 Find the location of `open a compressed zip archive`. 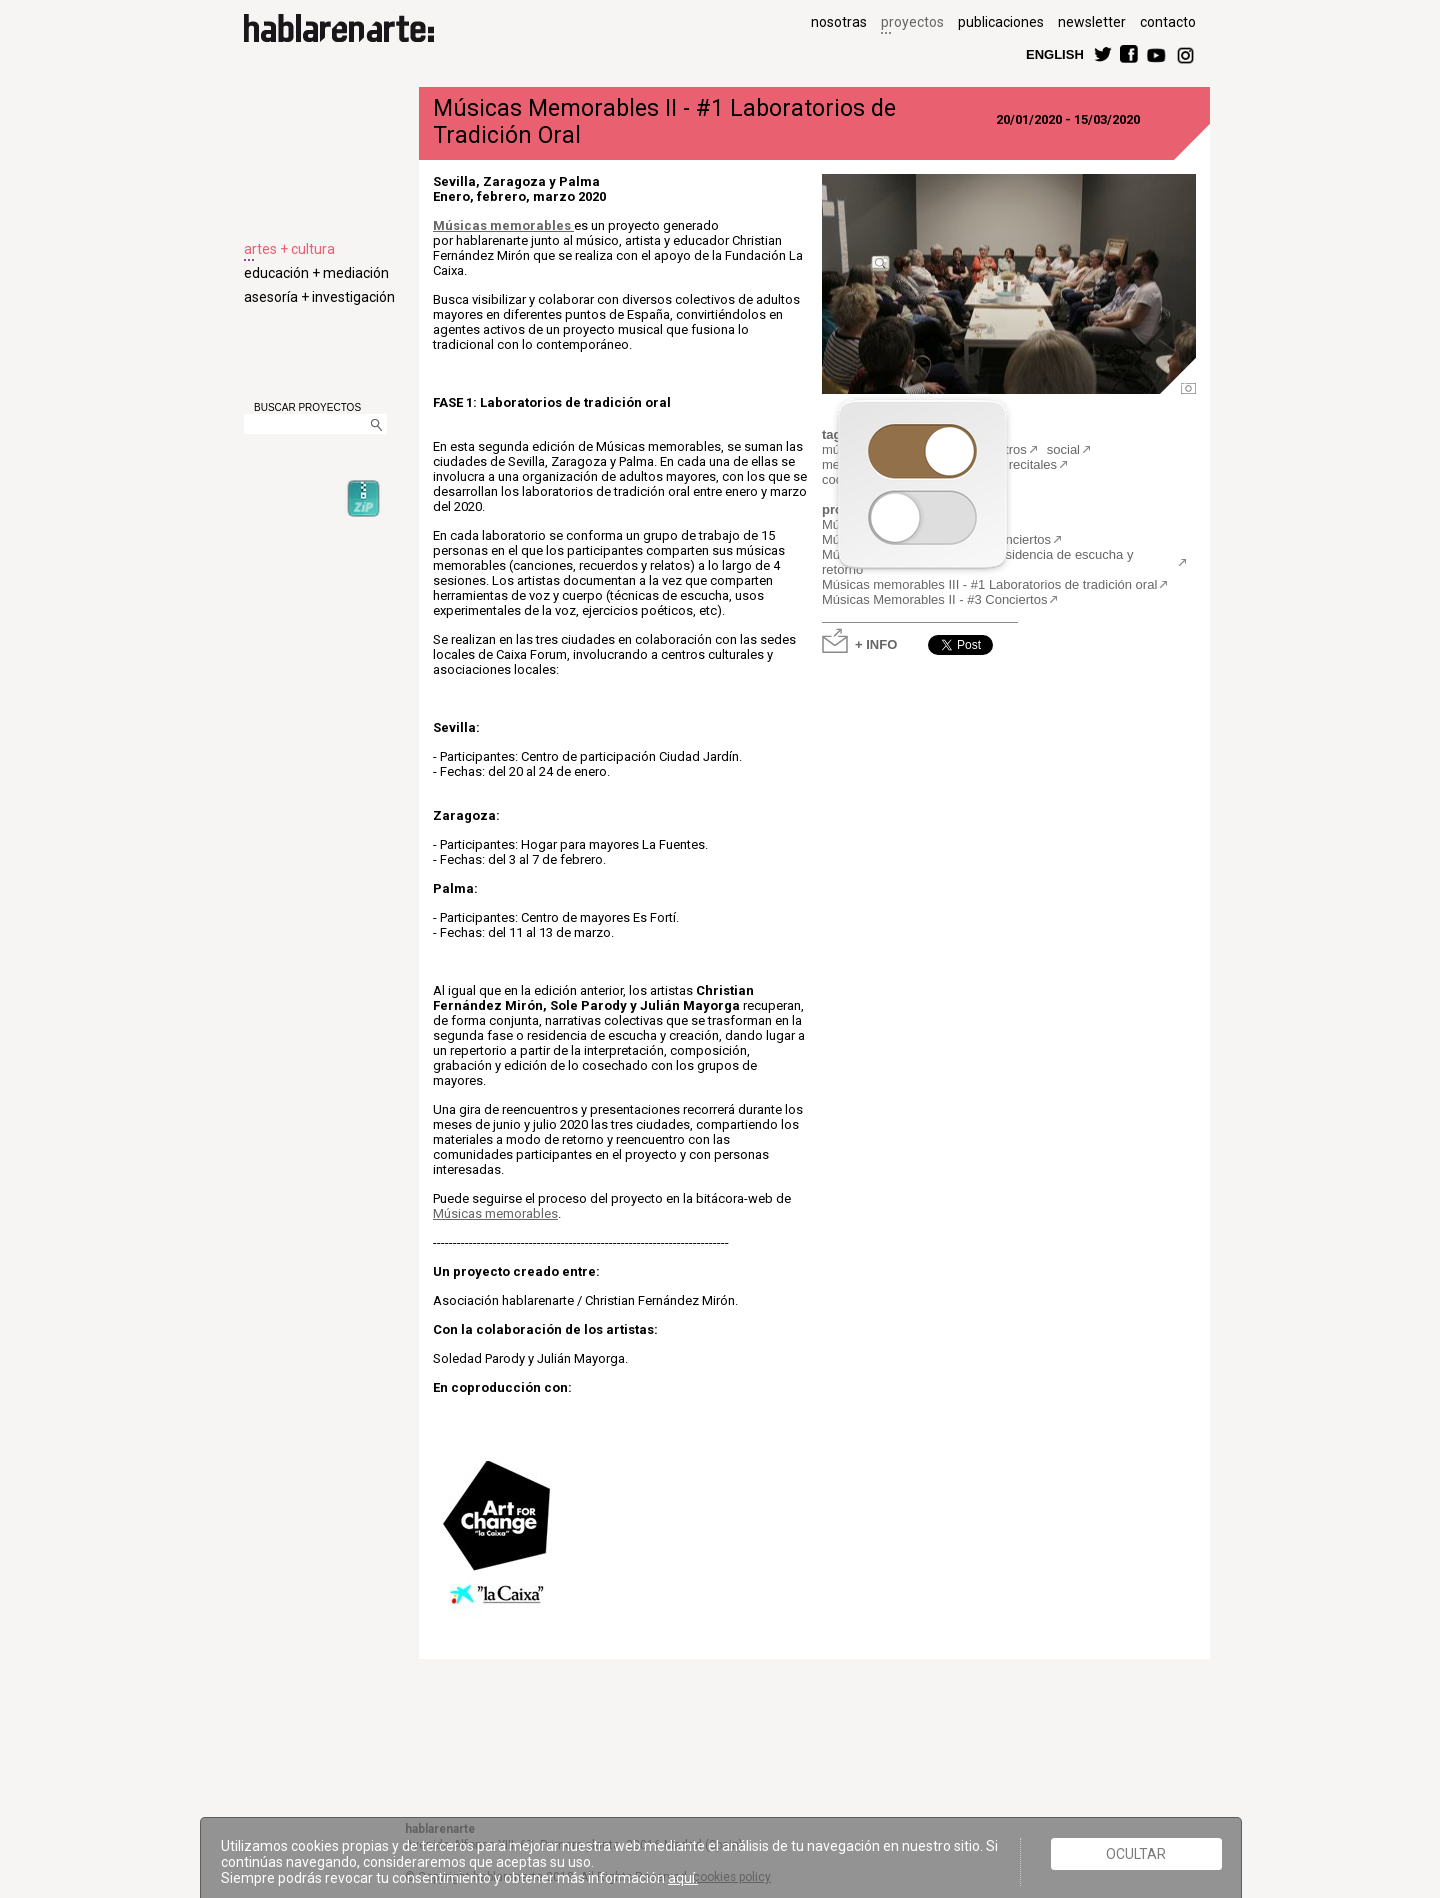

open a compressed zip archive is located at coordinates (363, 498).